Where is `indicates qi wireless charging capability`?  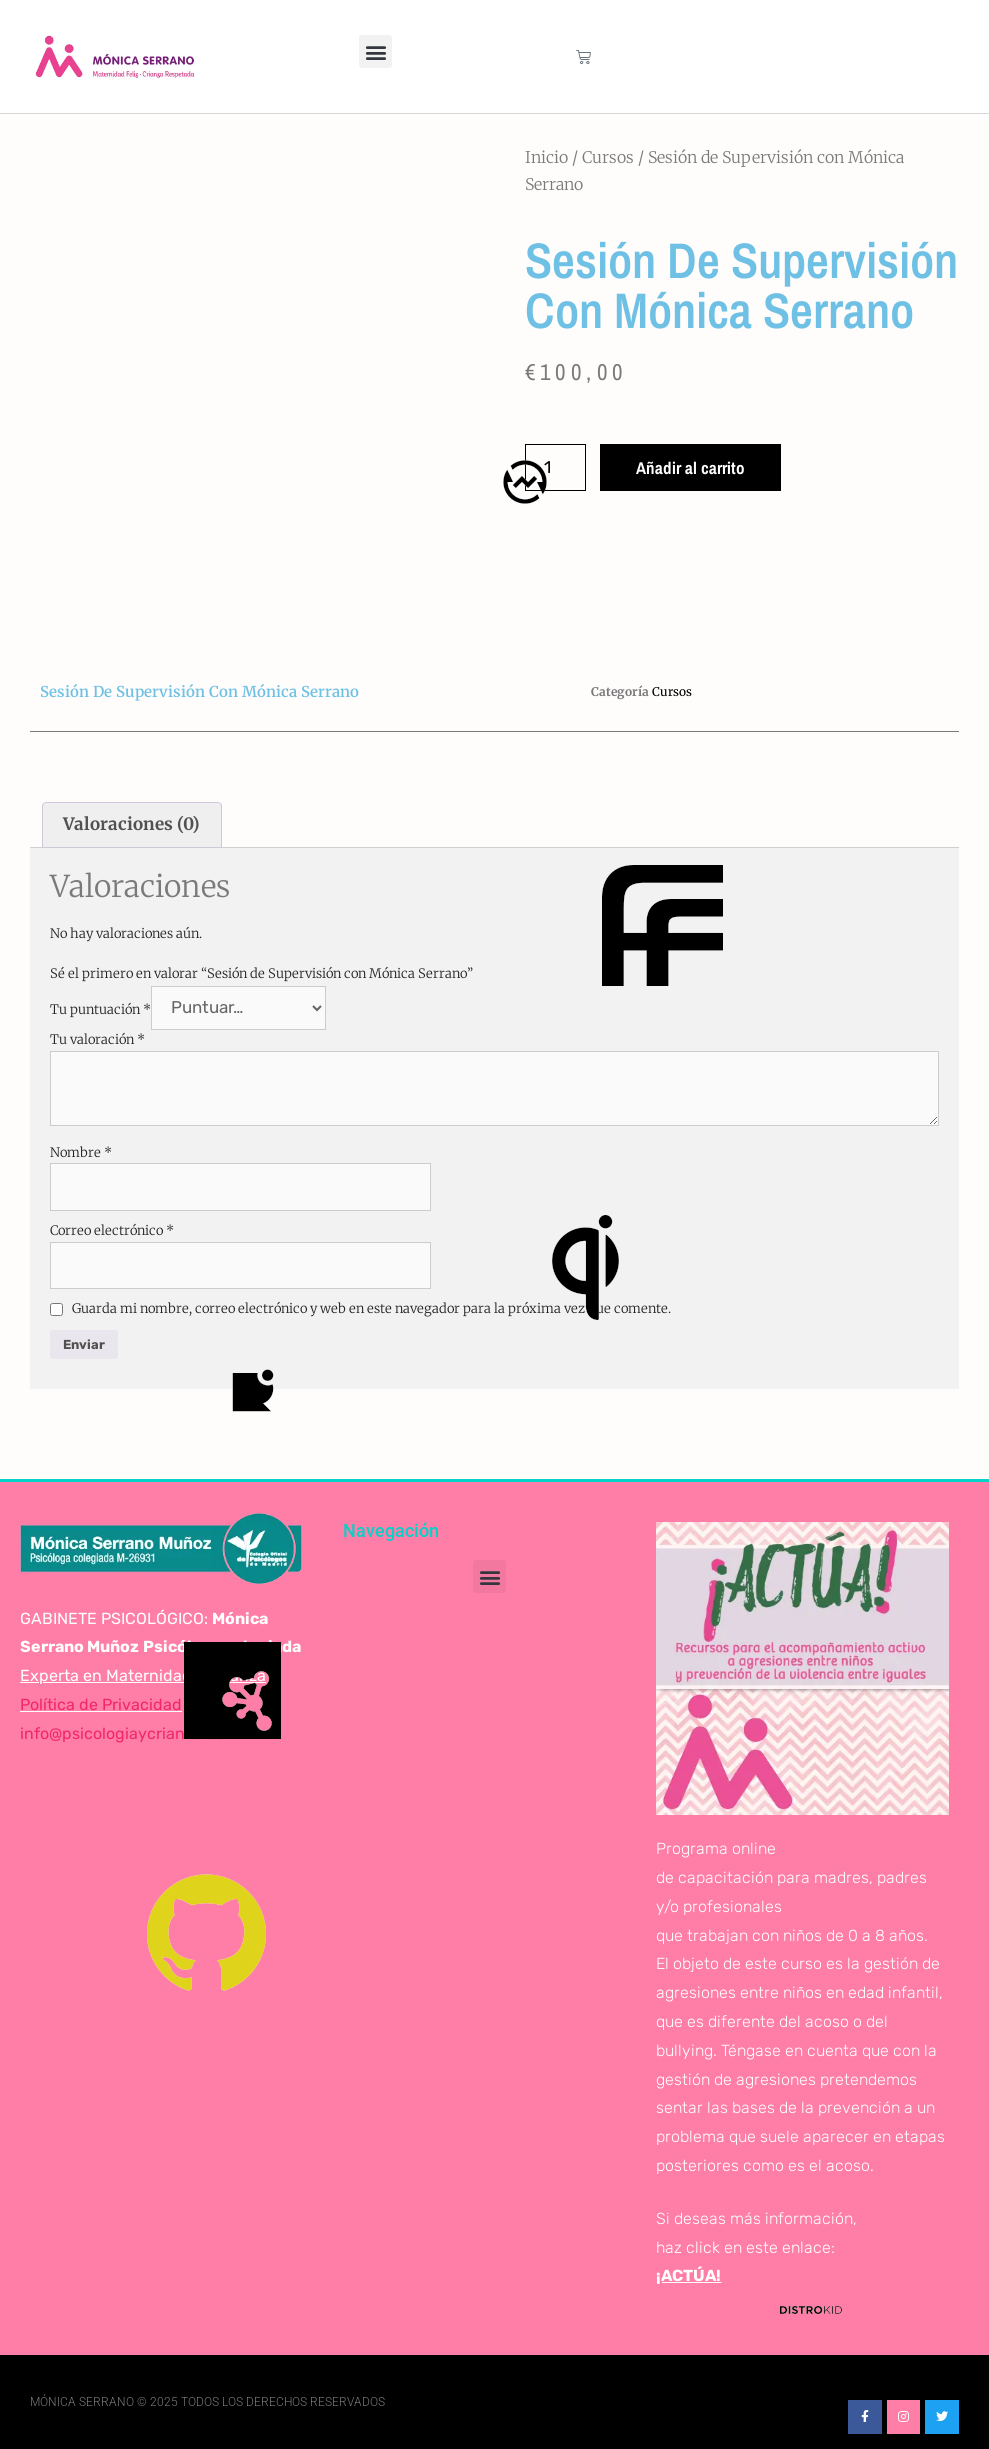
indicates qi wireless charging capability is located at coordinates (585, 1267).